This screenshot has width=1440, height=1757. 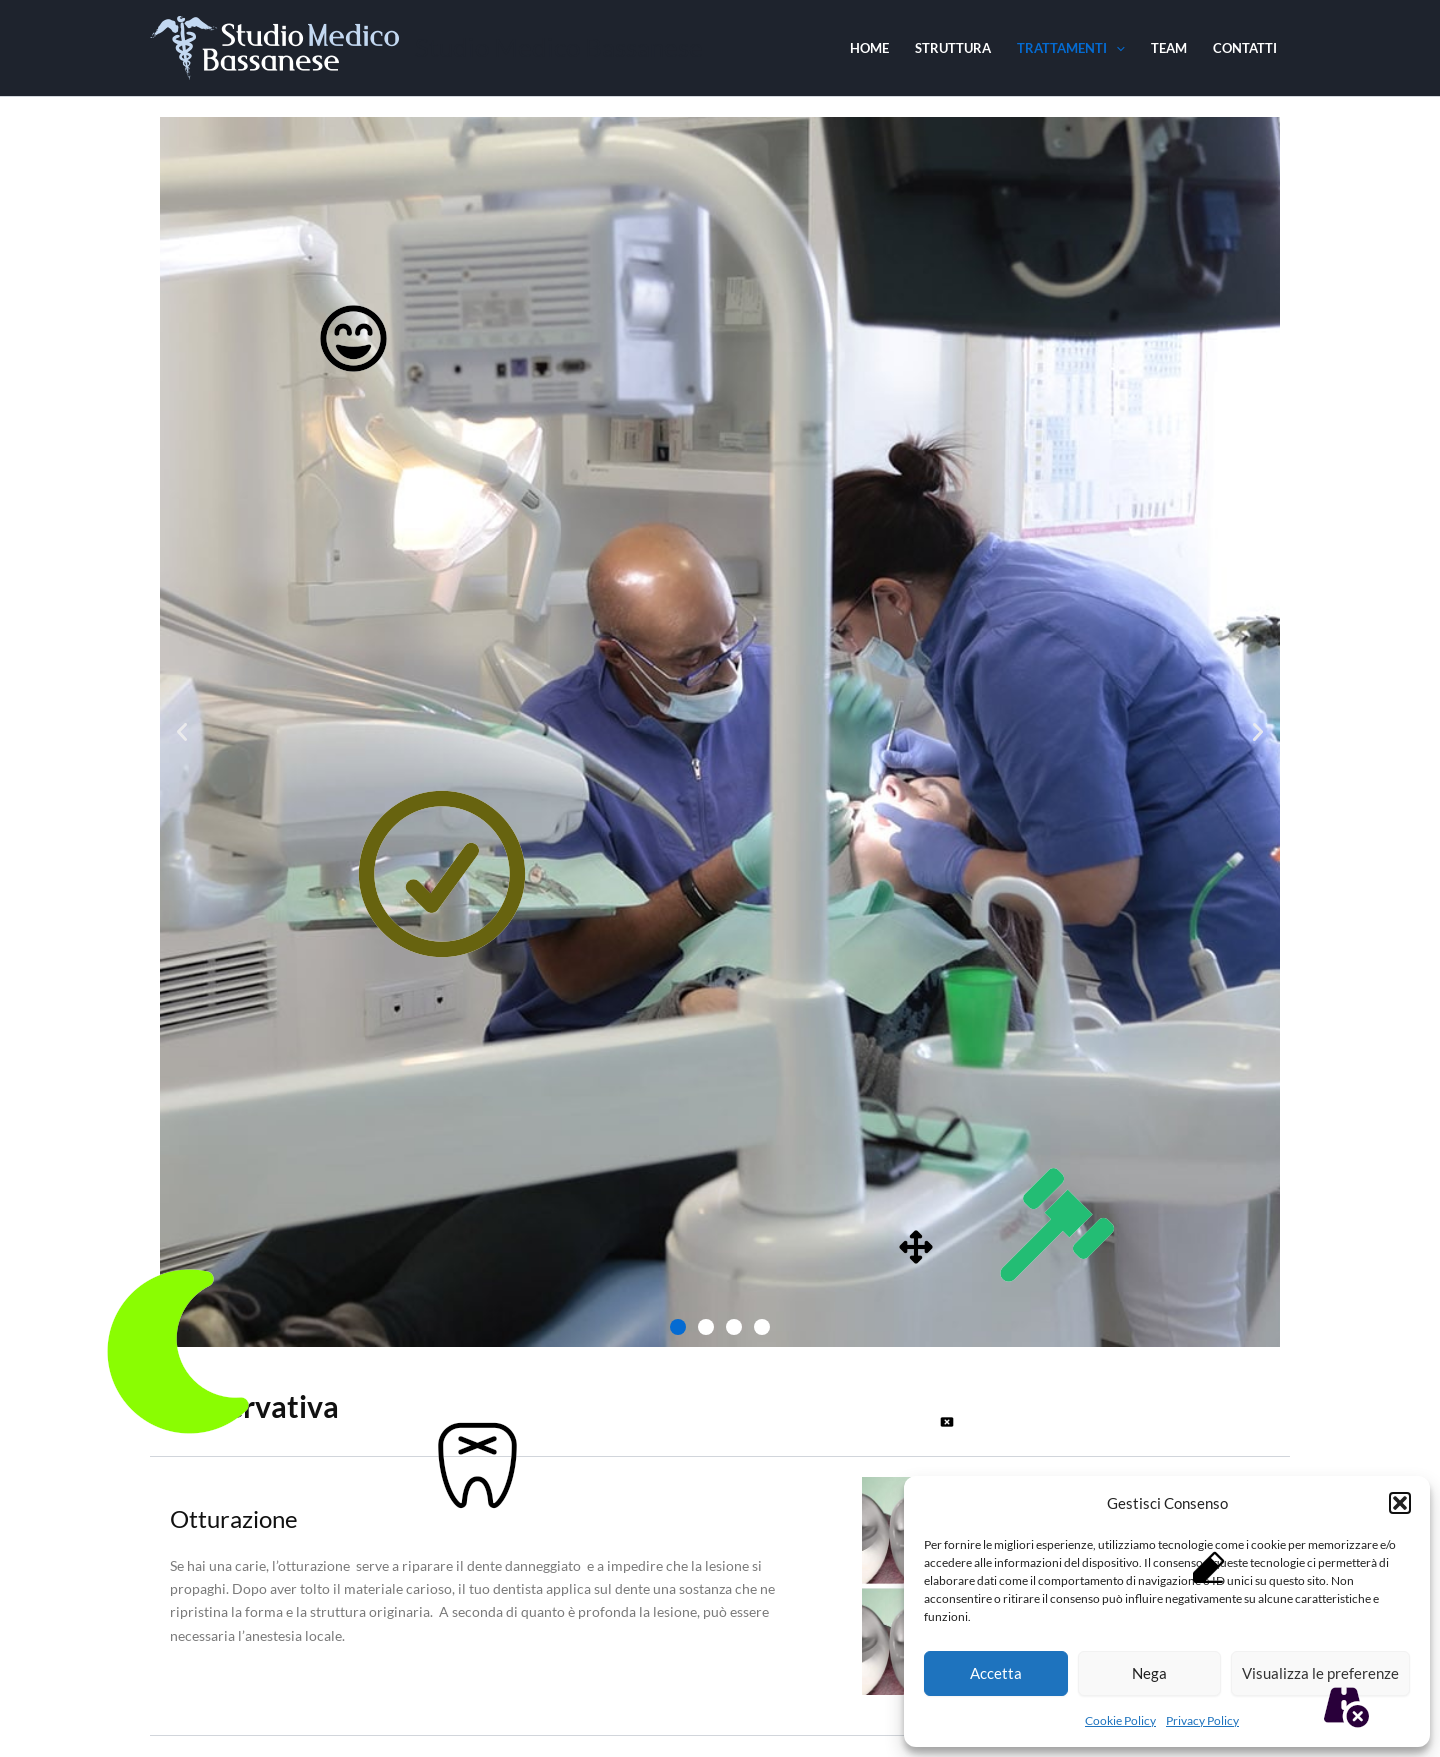 What do you see at coordinates (442, 874) in the screenshot?
I see `confirms a completed action or task` at bounding box center [442, 874].